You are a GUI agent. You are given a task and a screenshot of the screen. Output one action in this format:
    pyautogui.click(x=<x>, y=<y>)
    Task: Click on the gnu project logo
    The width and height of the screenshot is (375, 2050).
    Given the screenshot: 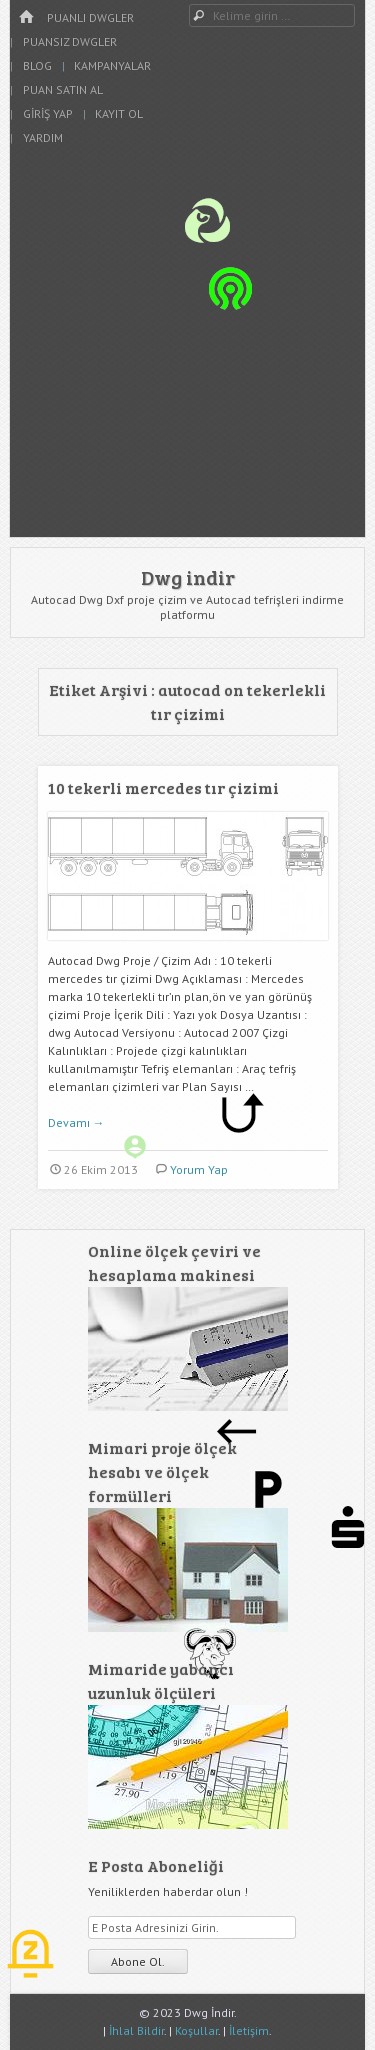 What is the action you would take?
    pyautogui.click(x=210, y=1654)
    